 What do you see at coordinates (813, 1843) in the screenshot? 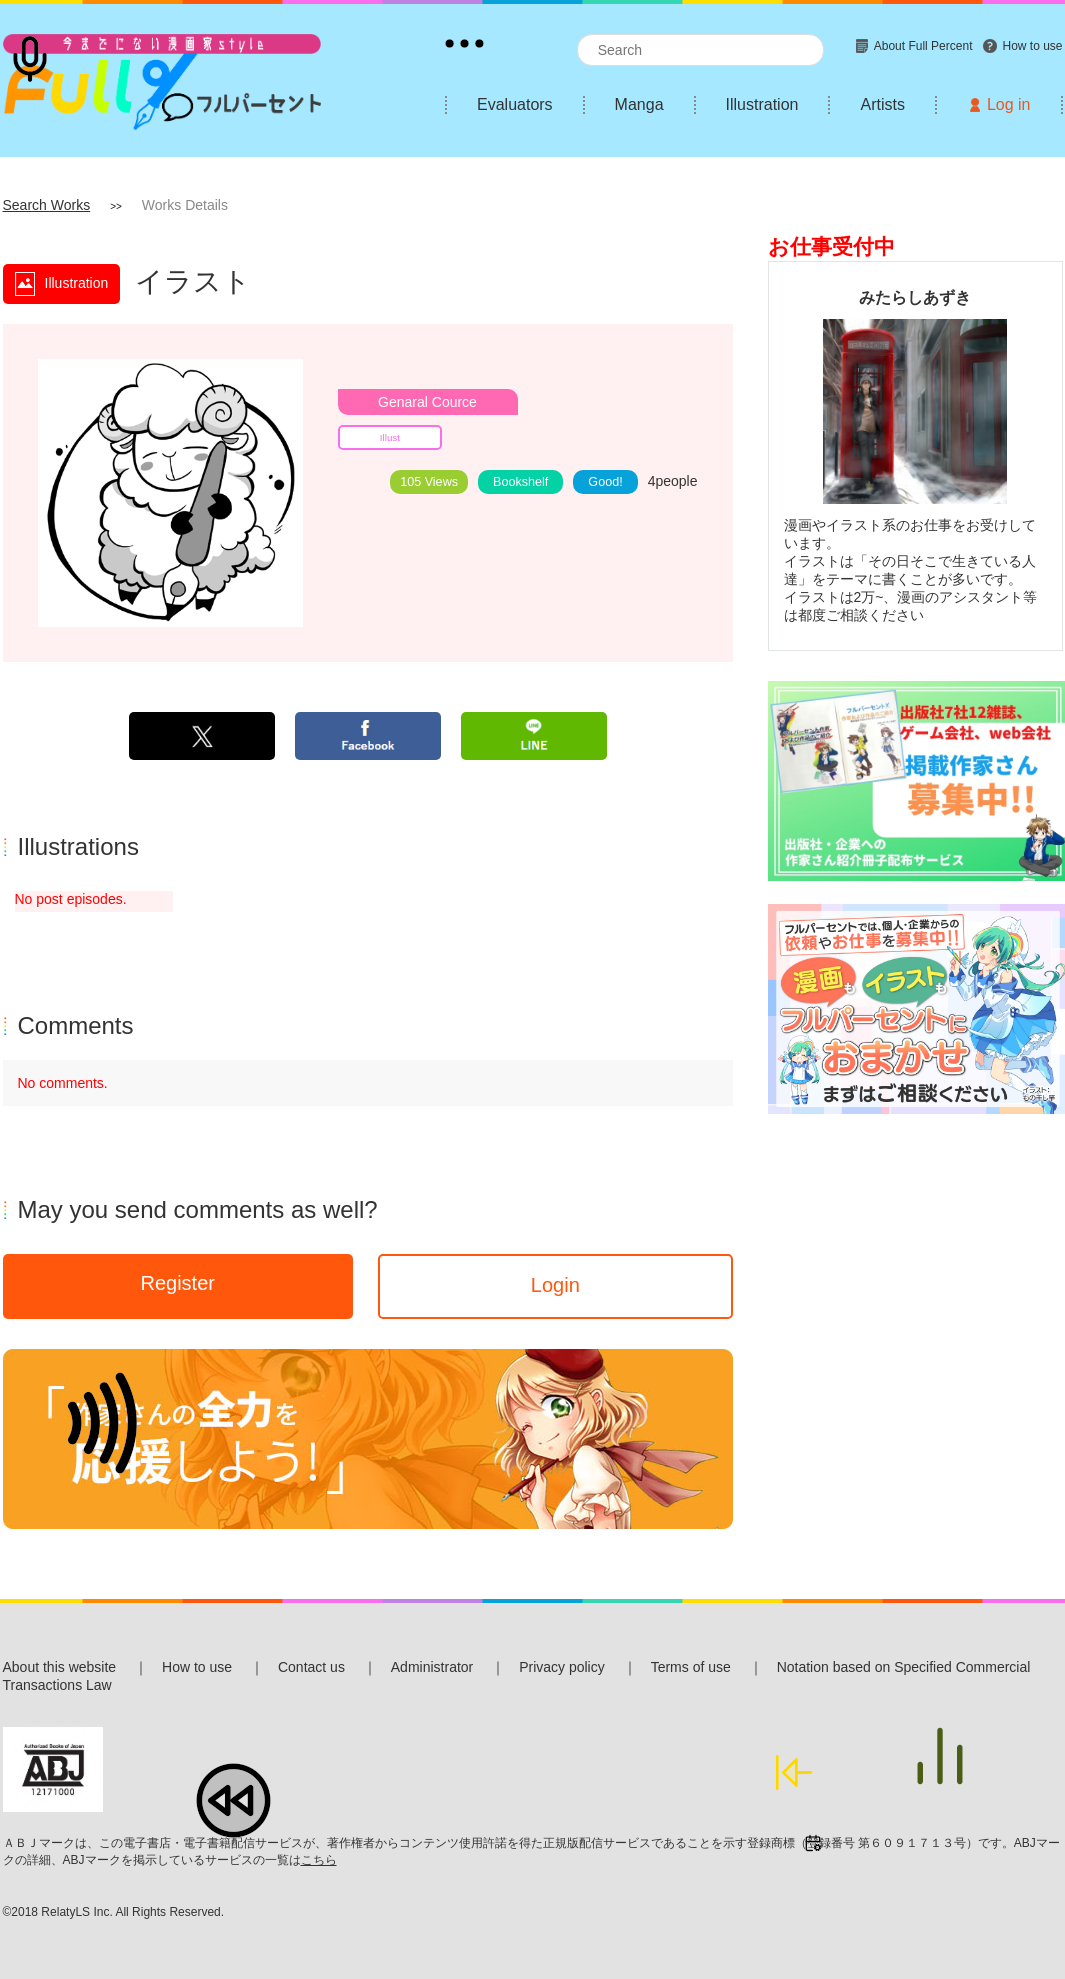
I see `access calendar settings` at bounding box center [813, 1843].